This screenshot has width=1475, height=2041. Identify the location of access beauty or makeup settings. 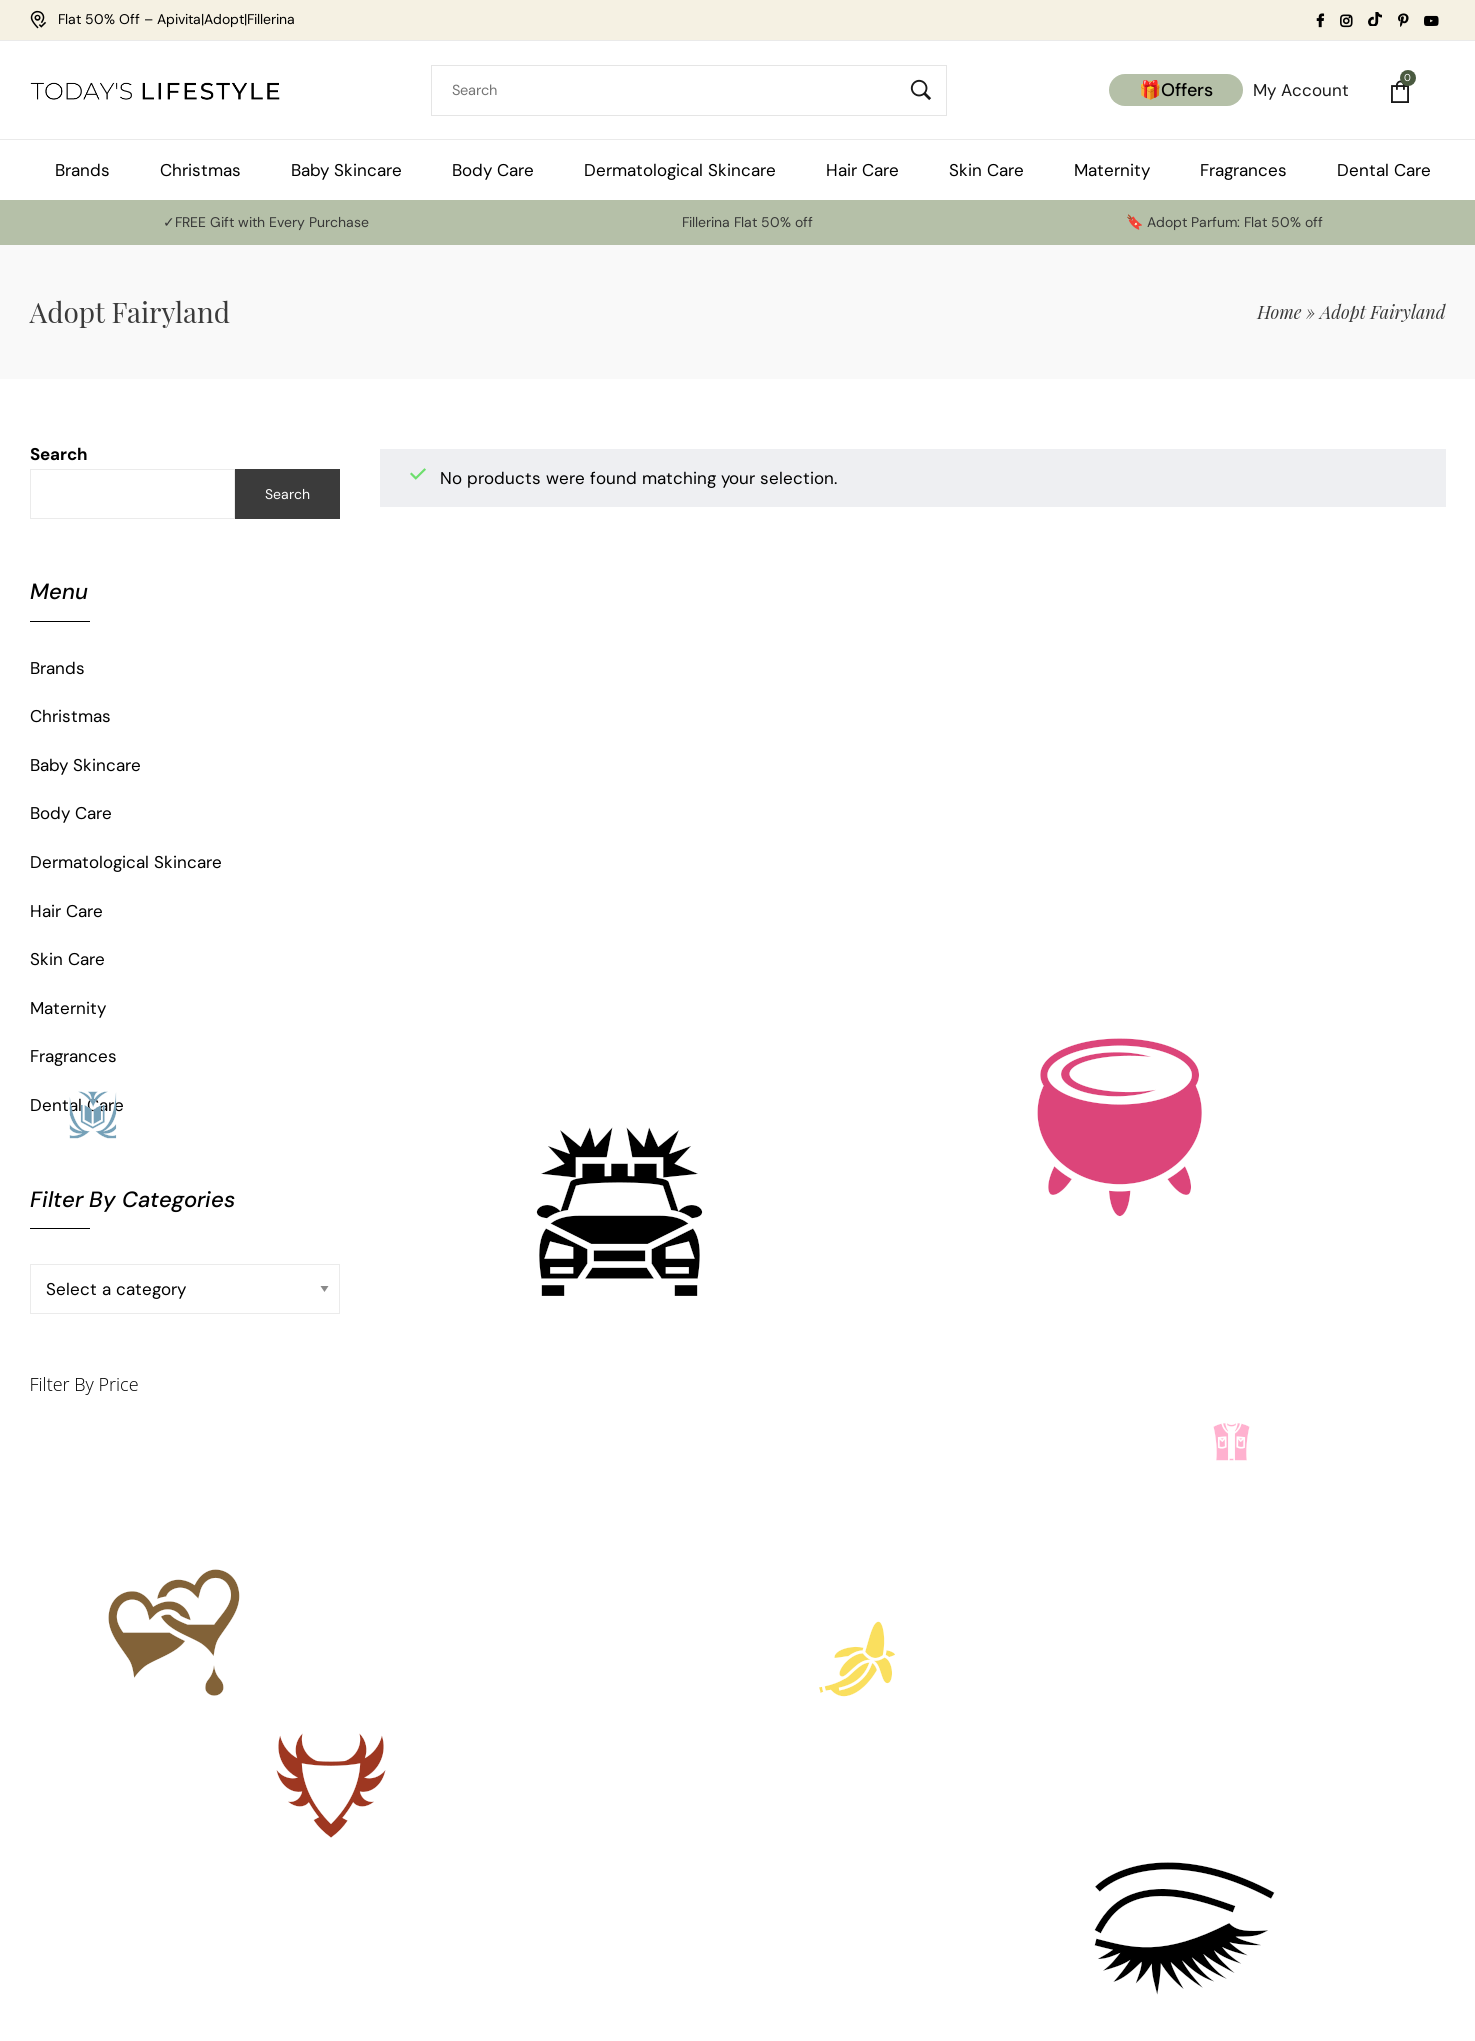
(1184, 1928).